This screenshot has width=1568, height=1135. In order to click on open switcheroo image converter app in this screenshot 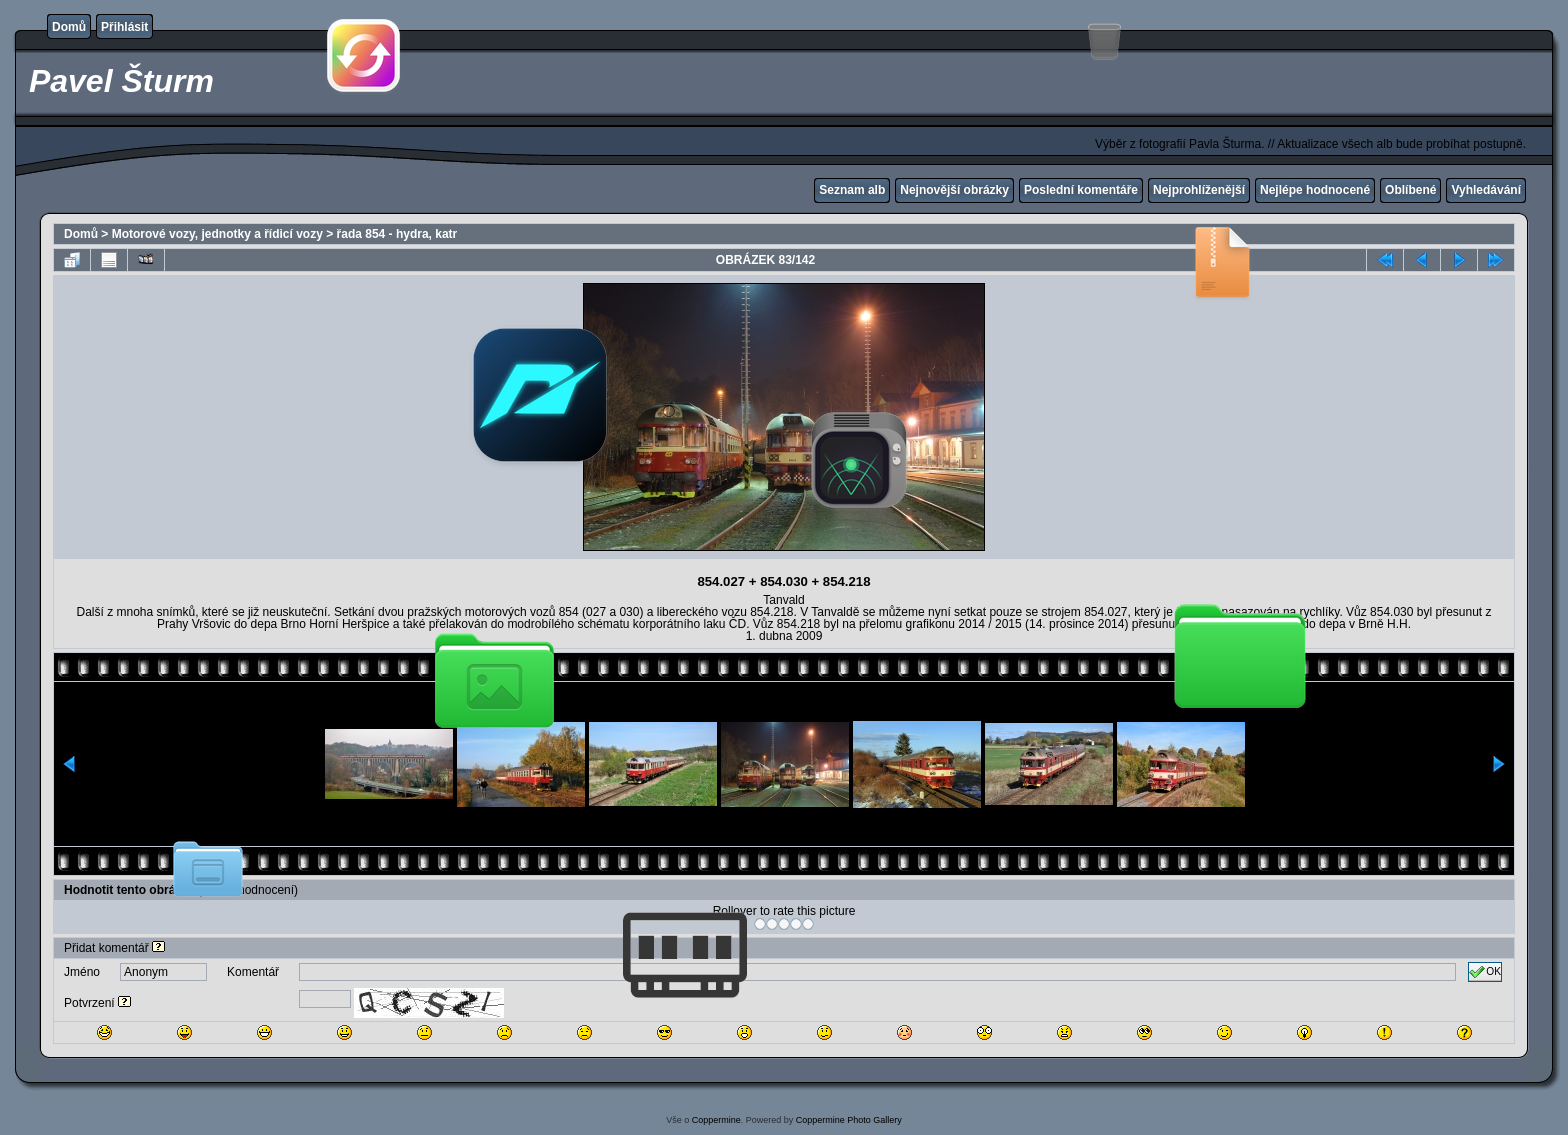, I will do `click(363, 55)`.